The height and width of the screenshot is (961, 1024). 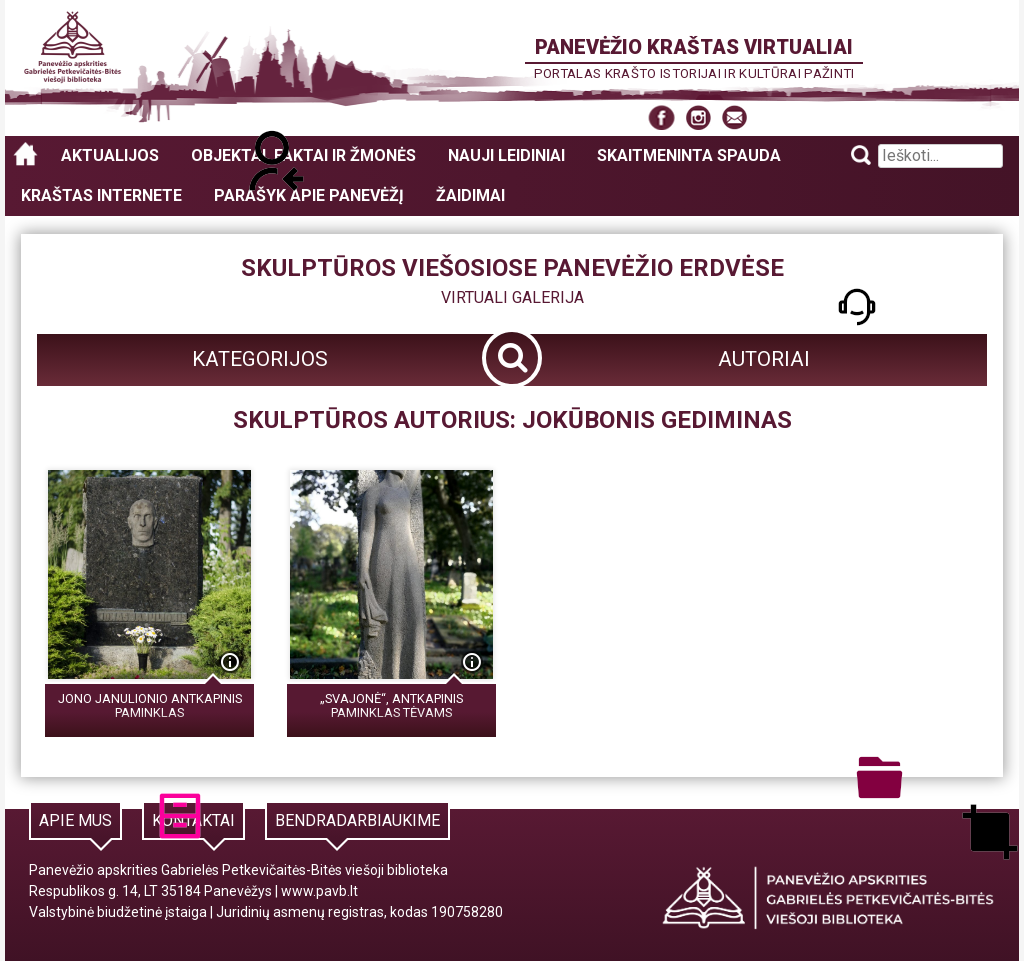 What do you see at coordinates (857, 307) in the screenshot?
I see `contact customer support` at bounding box center [857, 307].